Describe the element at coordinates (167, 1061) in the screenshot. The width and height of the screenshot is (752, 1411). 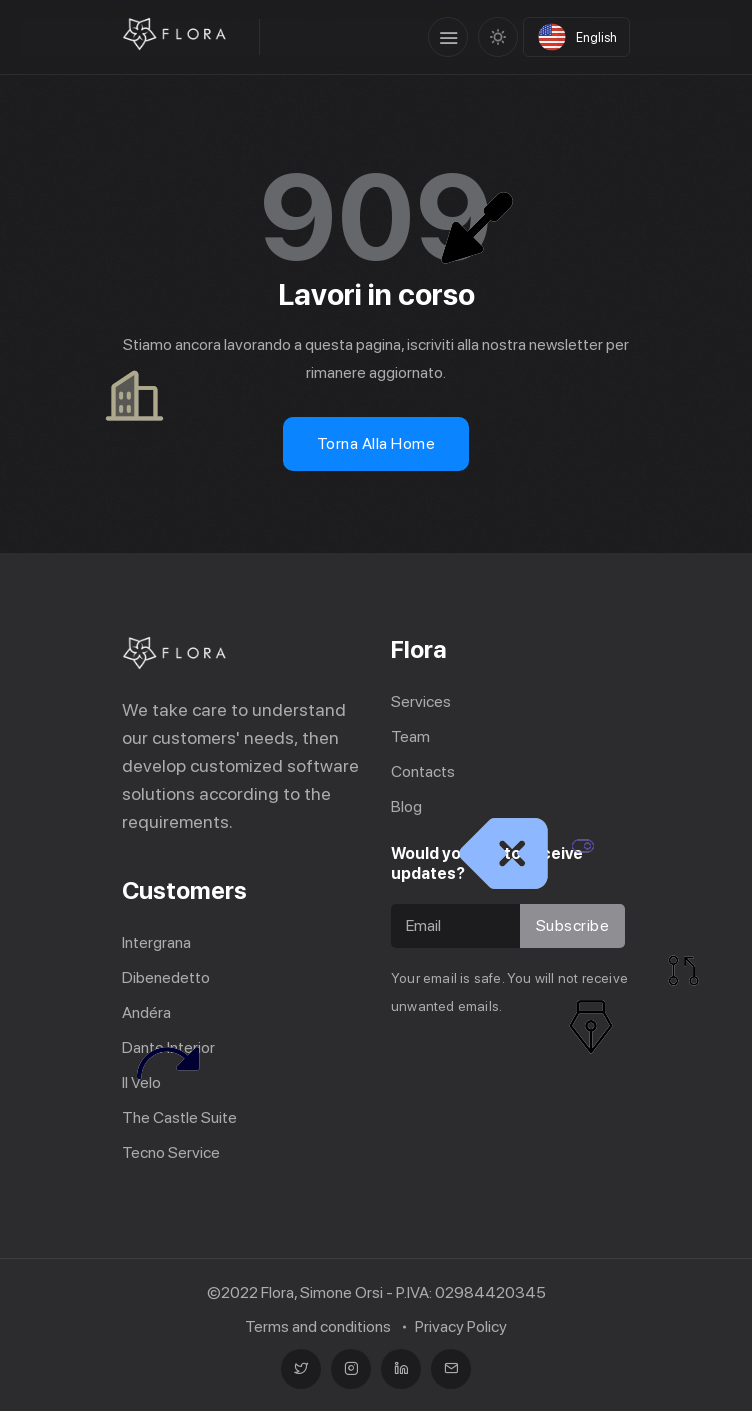
I see `redo last action` at that location.